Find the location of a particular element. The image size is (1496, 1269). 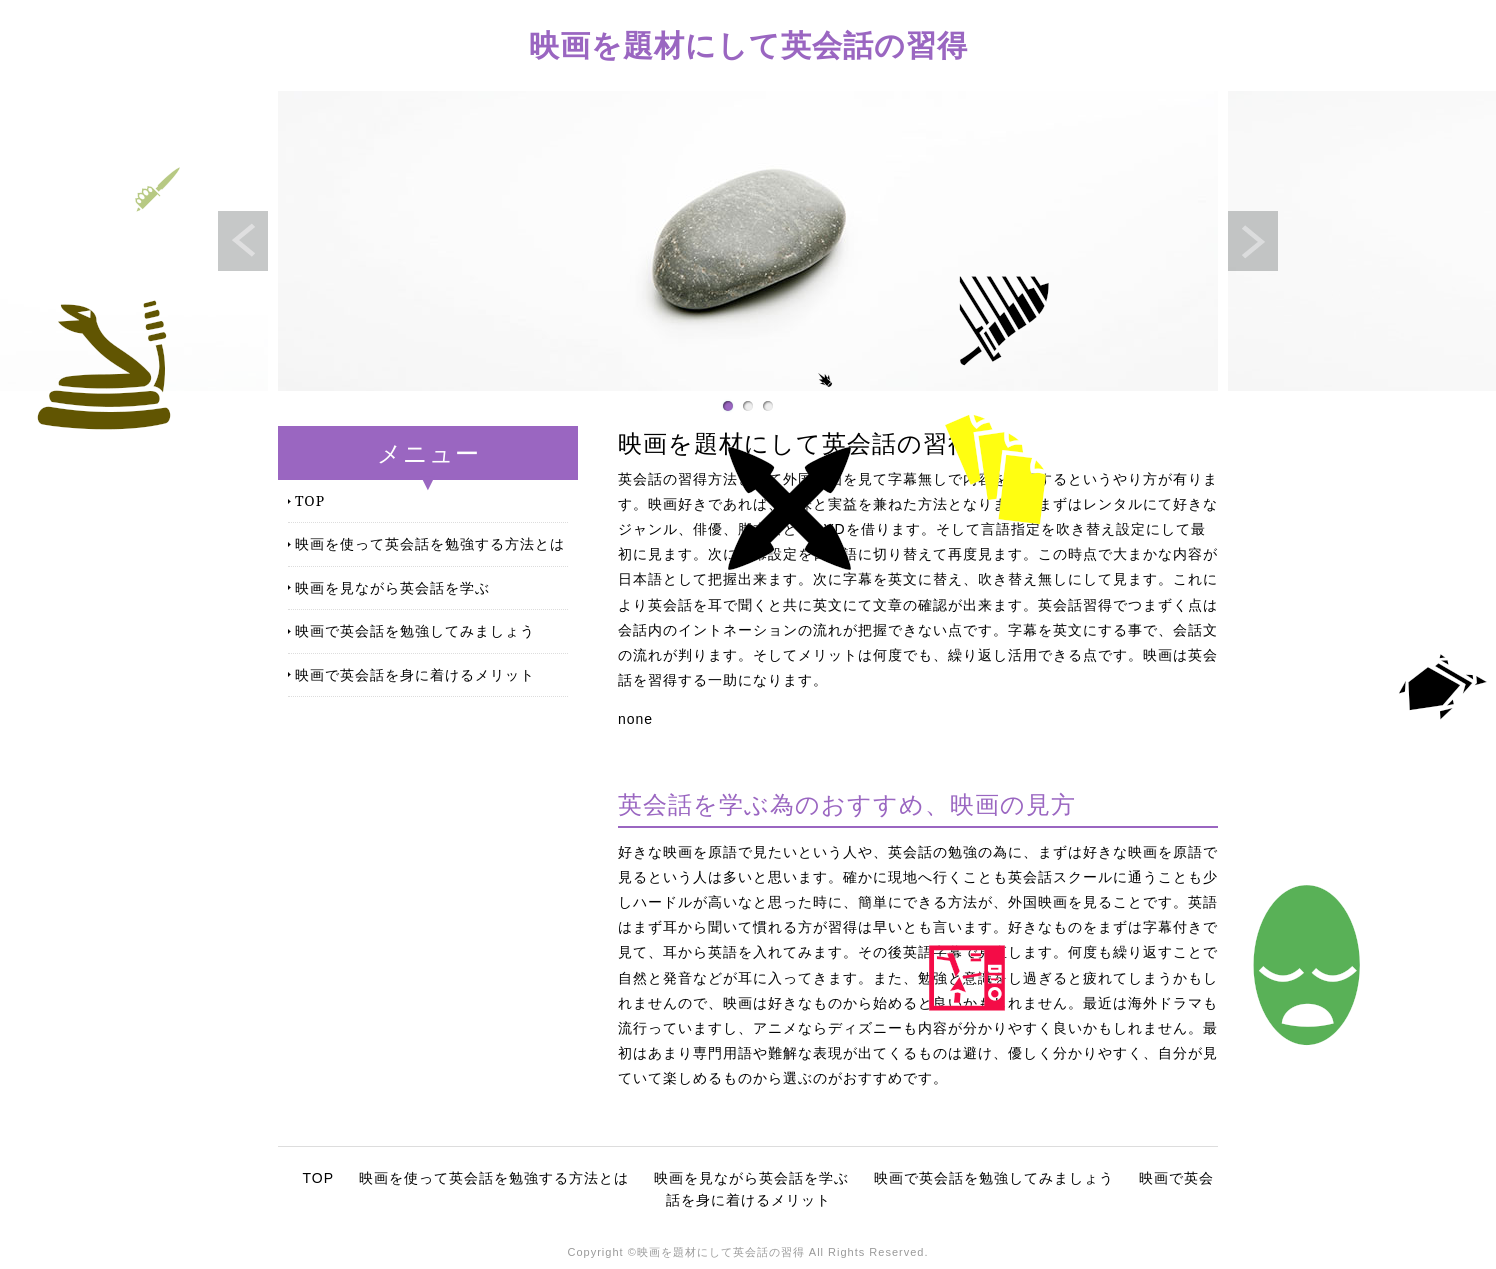

indicates danger or hazard warning is located at coordinates (104, 365).